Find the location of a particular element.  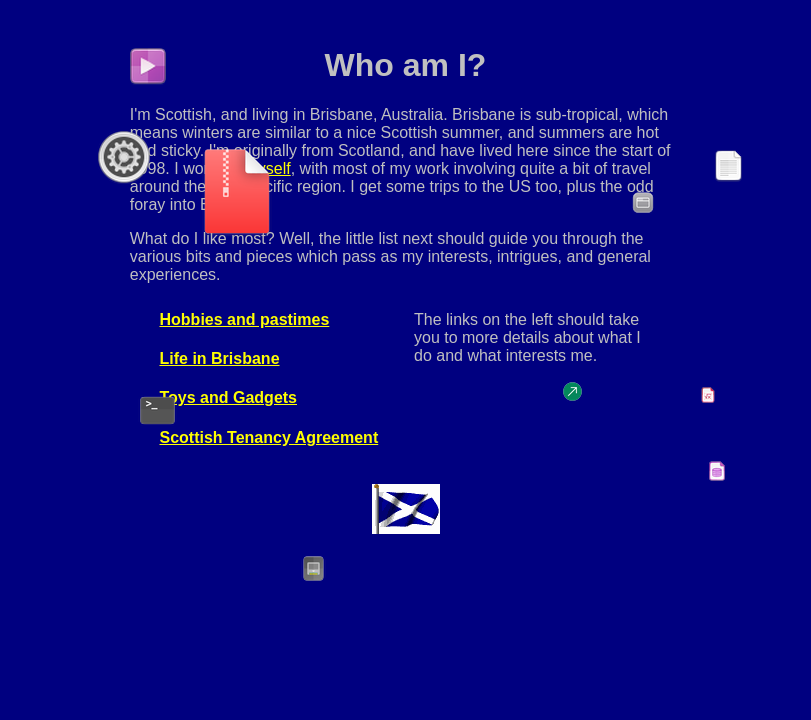

libreoffice base database file is located at coordinates (717, 471).